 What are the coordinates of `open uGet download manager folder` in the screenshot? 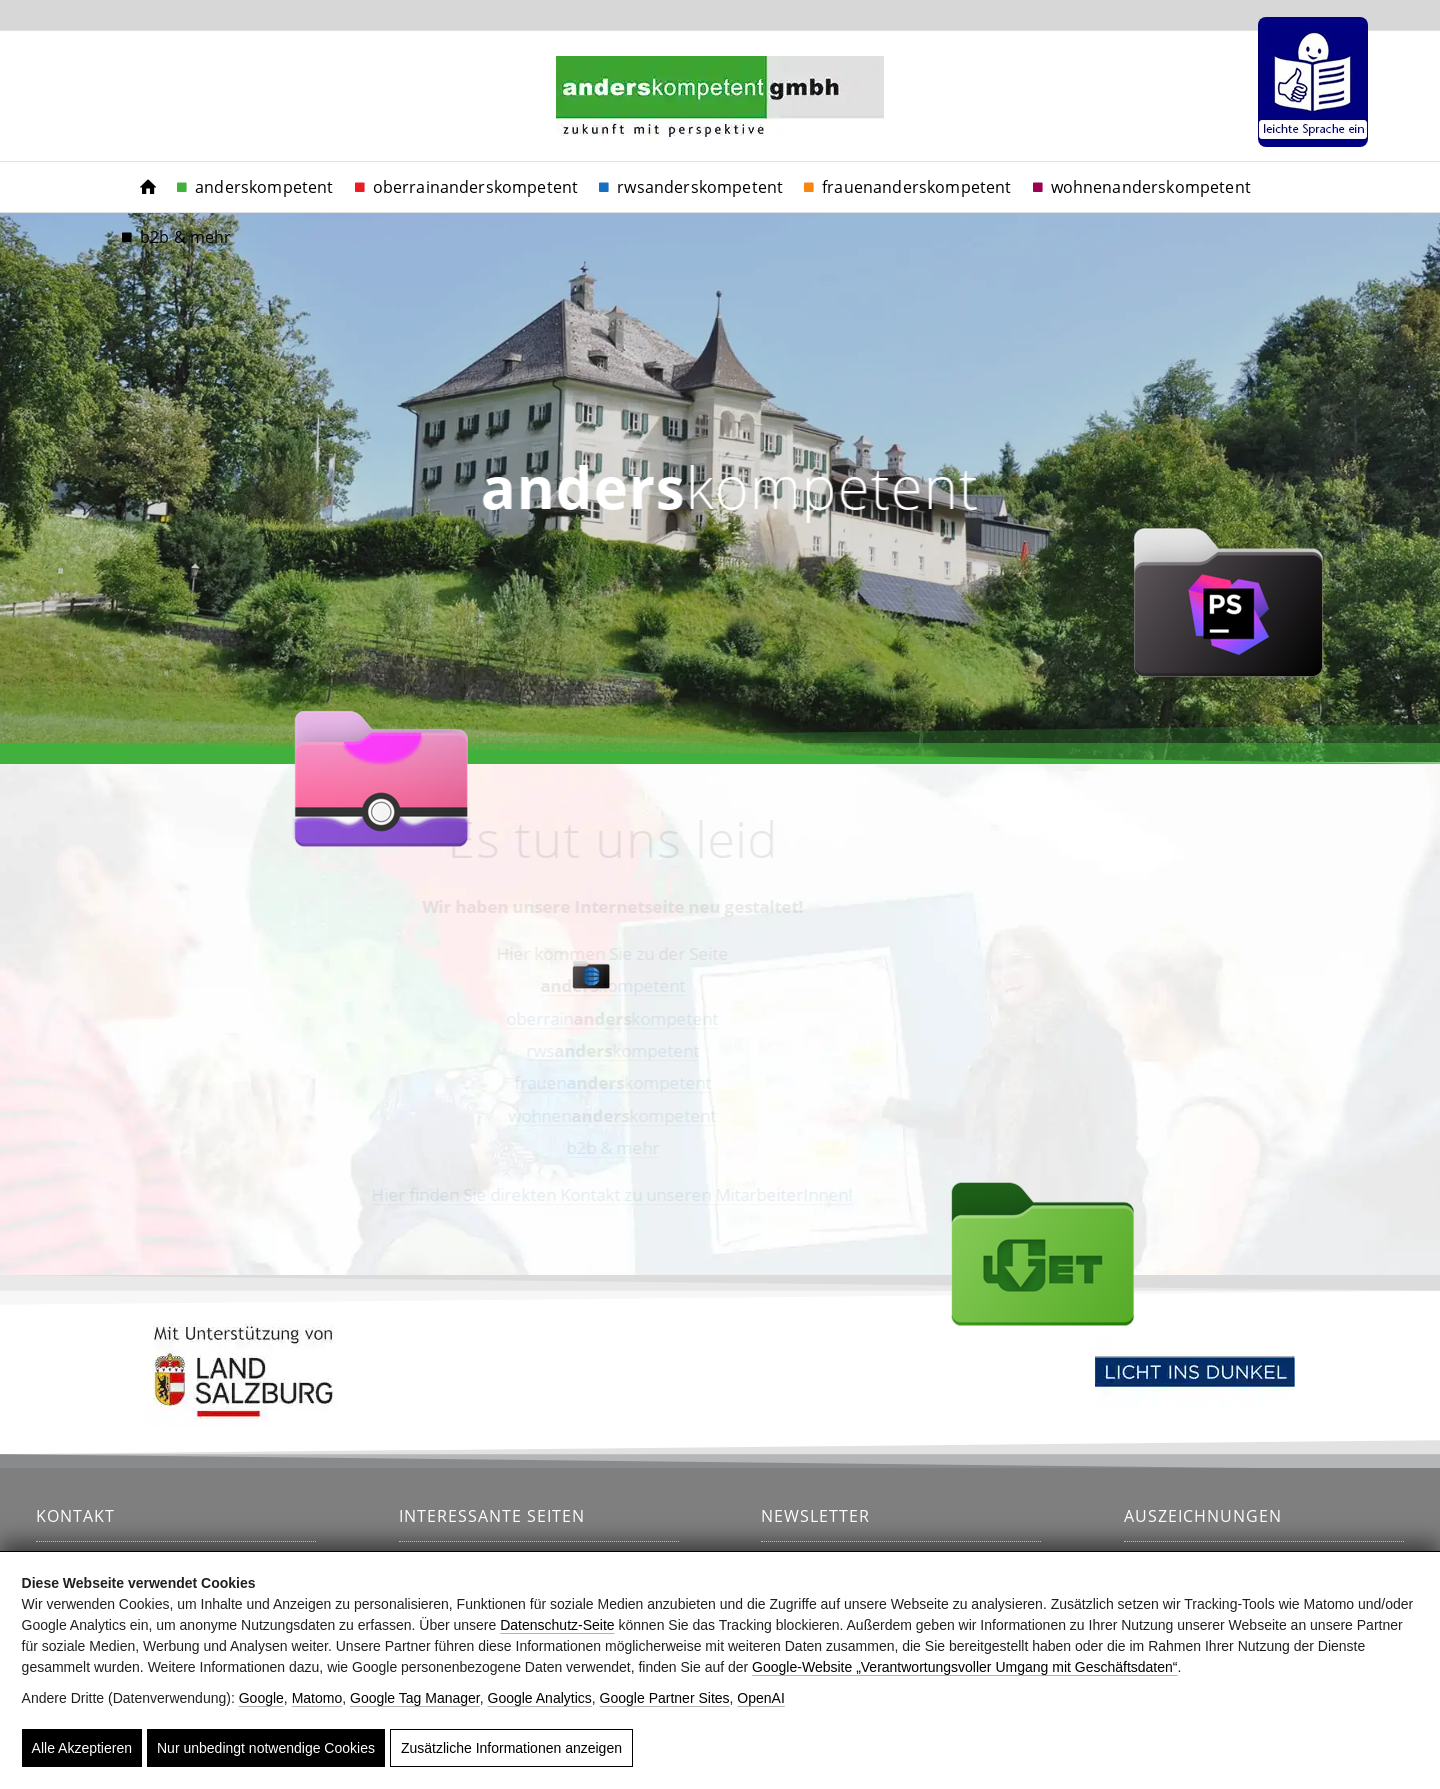 It's located at (1042, 1259).